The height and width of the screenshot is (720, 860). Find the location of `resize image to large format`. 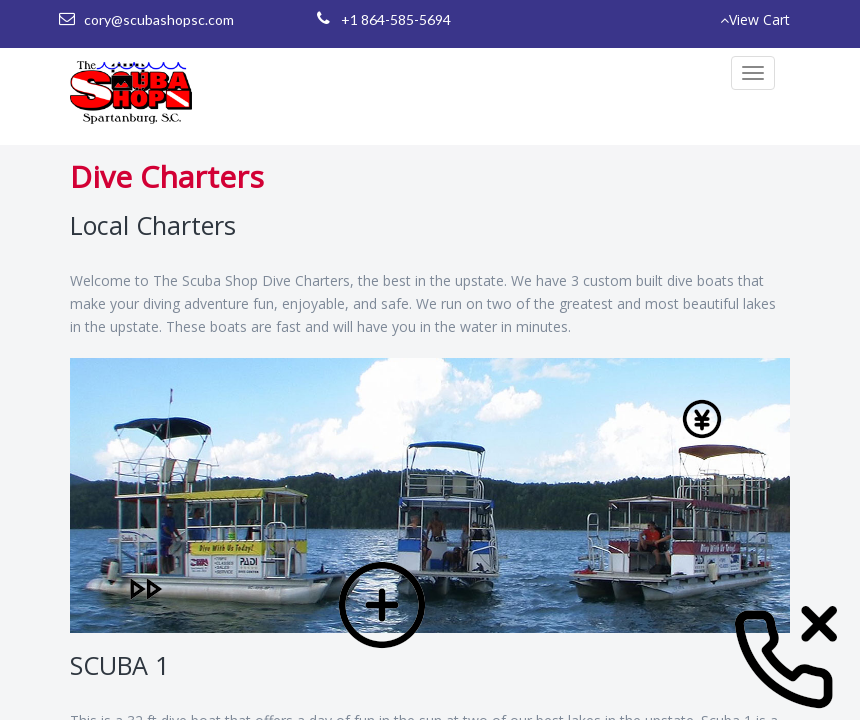

resize image to large format is located at coordinates (128, 77).